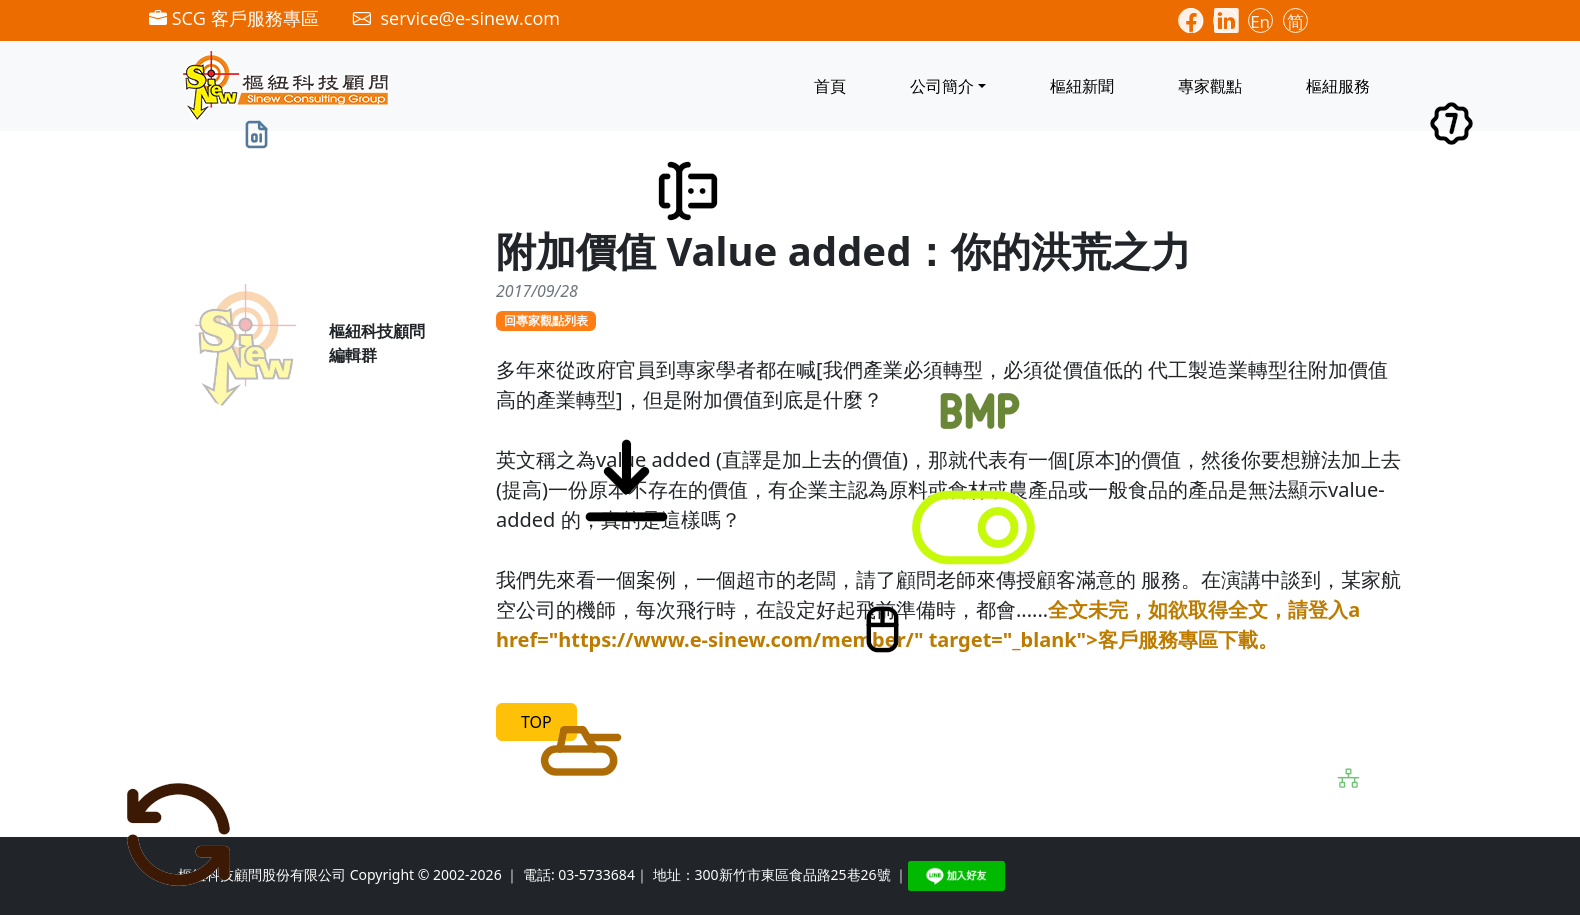  Describe the element at coordinates (980, 411) in the screenshot. I see `indicates a BMP image file format` at that location.